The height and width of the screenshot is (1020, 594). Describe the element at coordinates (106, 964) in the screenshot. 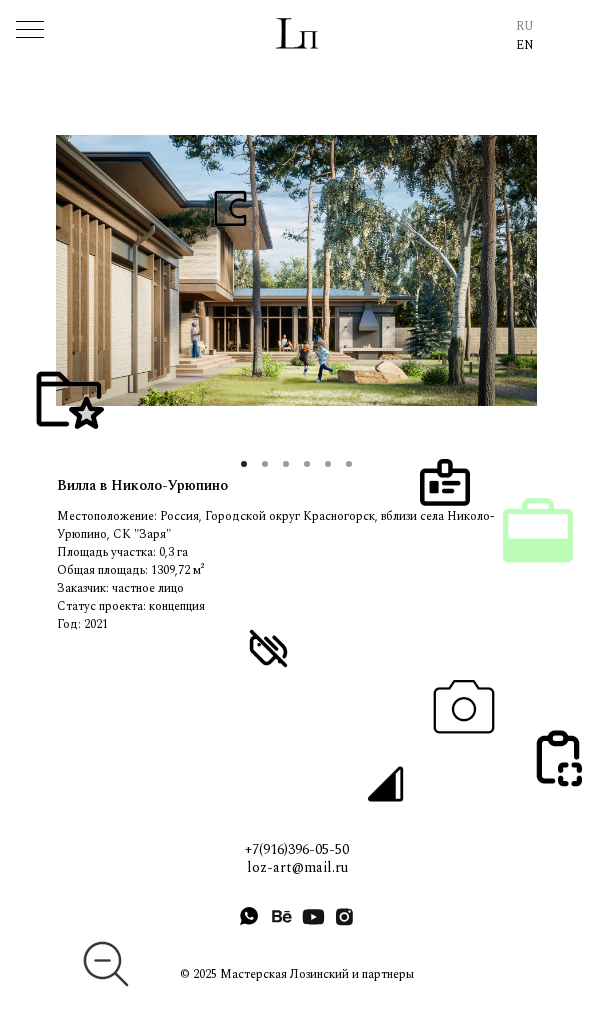

I see `zoom out` at that location.